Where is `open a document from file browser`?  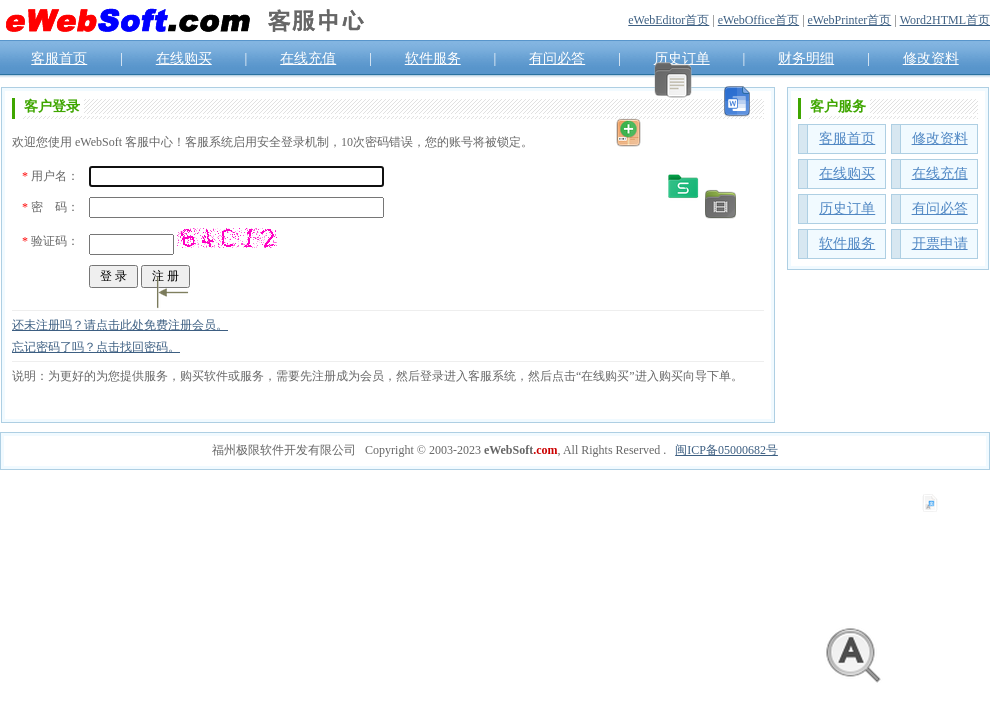 open a document from file browser is located at coordinates (673, 79).